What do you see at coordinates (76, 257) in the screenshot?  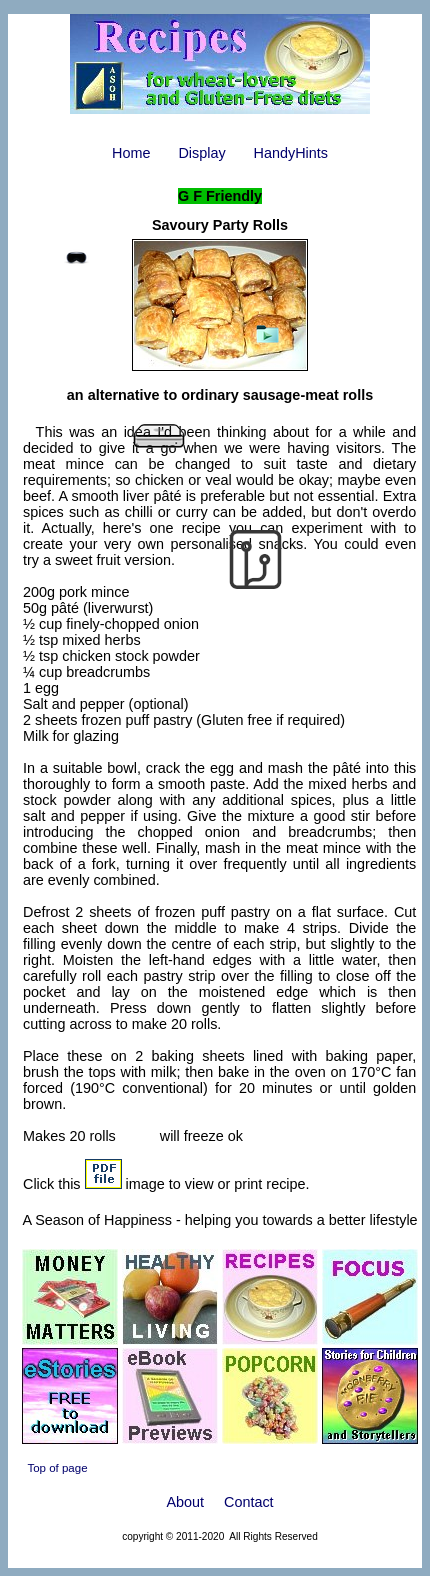 I see `apple vision pro headset device icon` at bounding box center [76, 257].